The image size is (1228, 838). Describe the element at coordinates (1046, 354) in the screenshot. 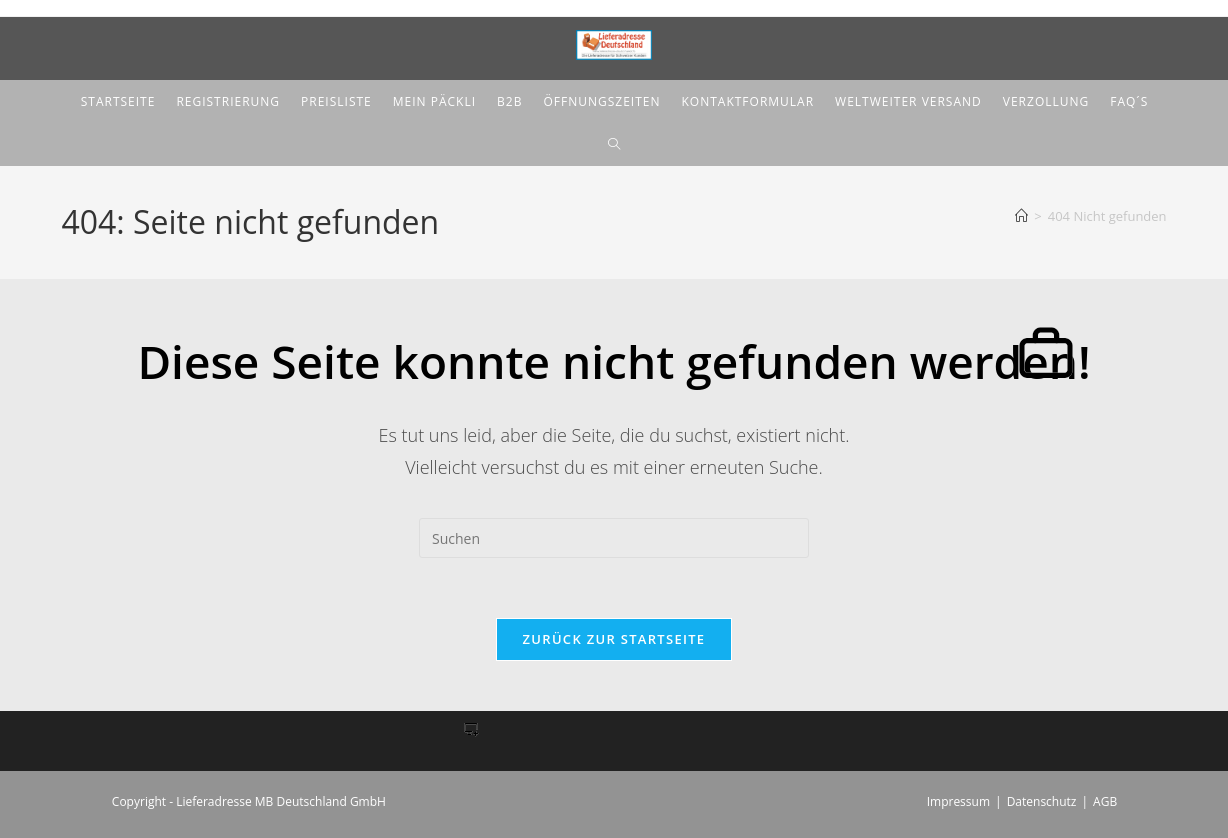

I see `access work or business documents` at that location.